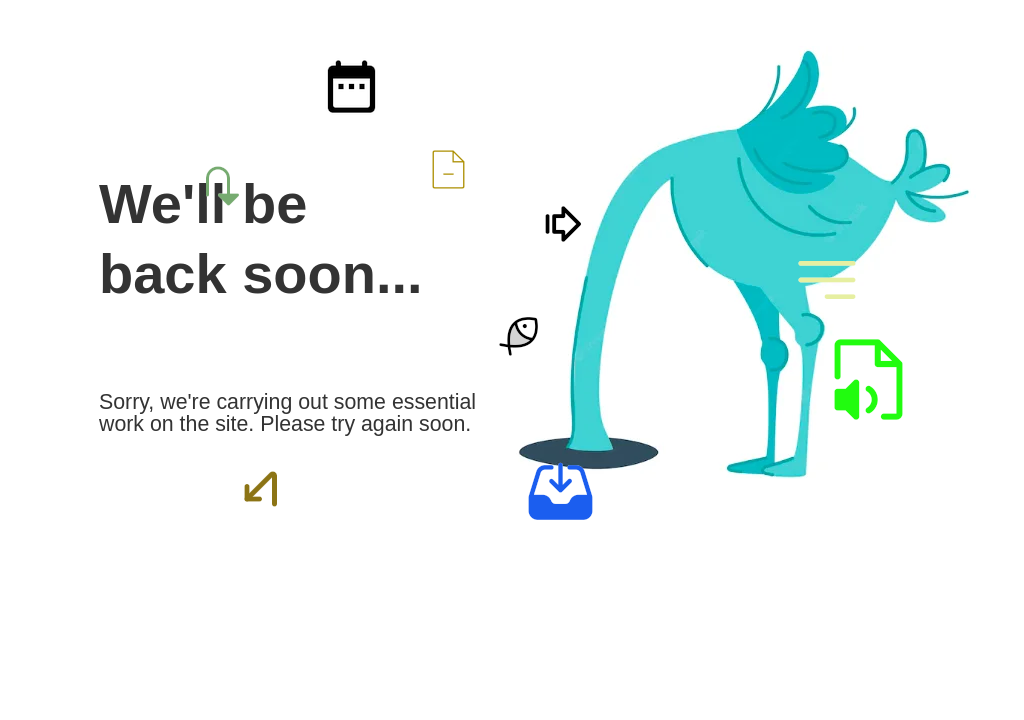 The width and height of the screenshot is (1024, 720). Describe the element at coordinates (520, 335) in the screenshot. I see `browse seafood or fish-related content` at that location.